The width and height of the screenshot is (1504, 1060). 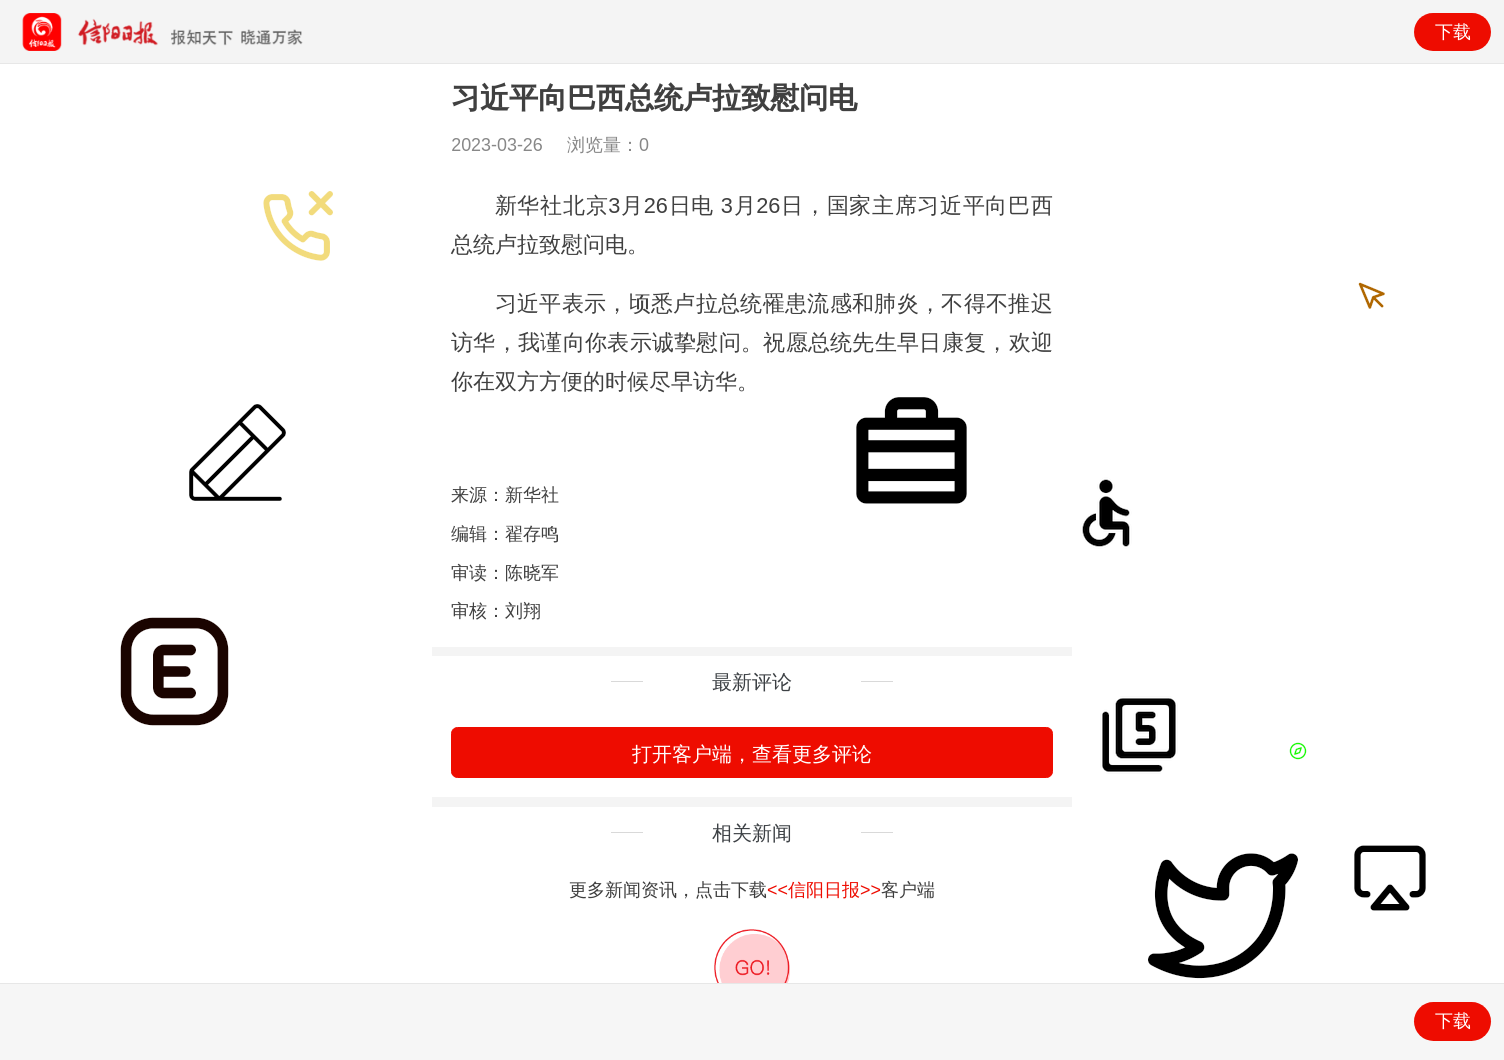 I want to click on stream content to an external display, so click(x=1390, y=878).